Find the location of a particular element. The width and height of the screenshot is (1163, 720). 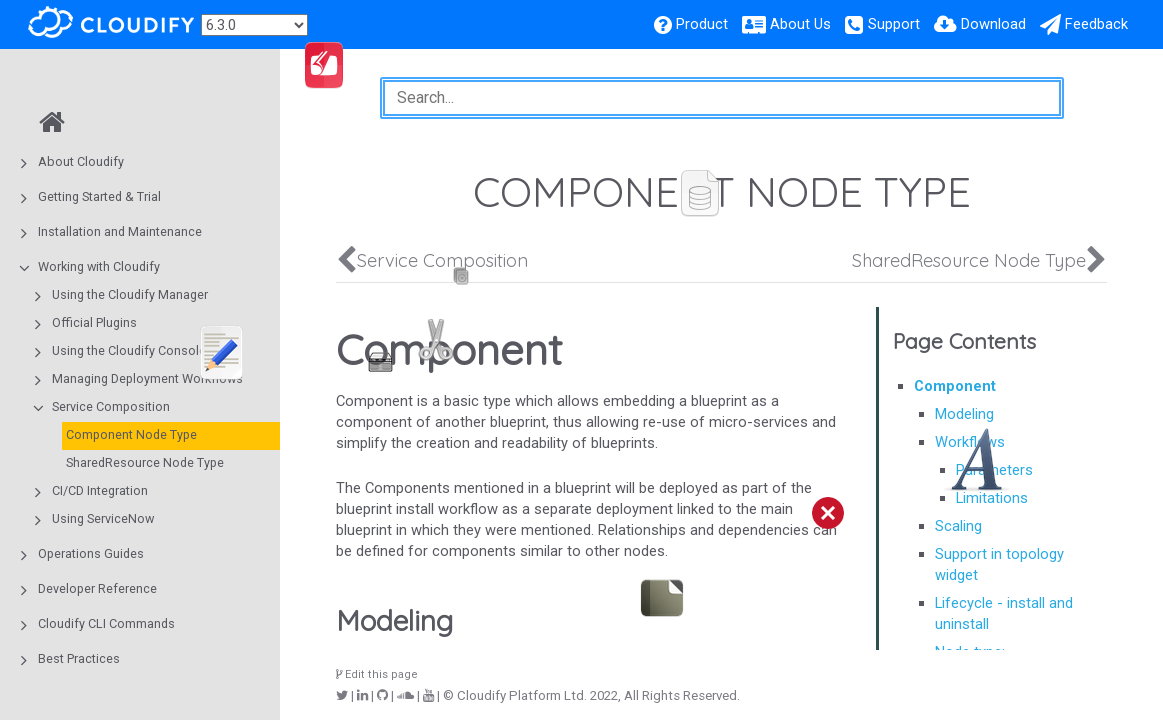

cut selected content to clipboard is located at coordinates (436, 340).